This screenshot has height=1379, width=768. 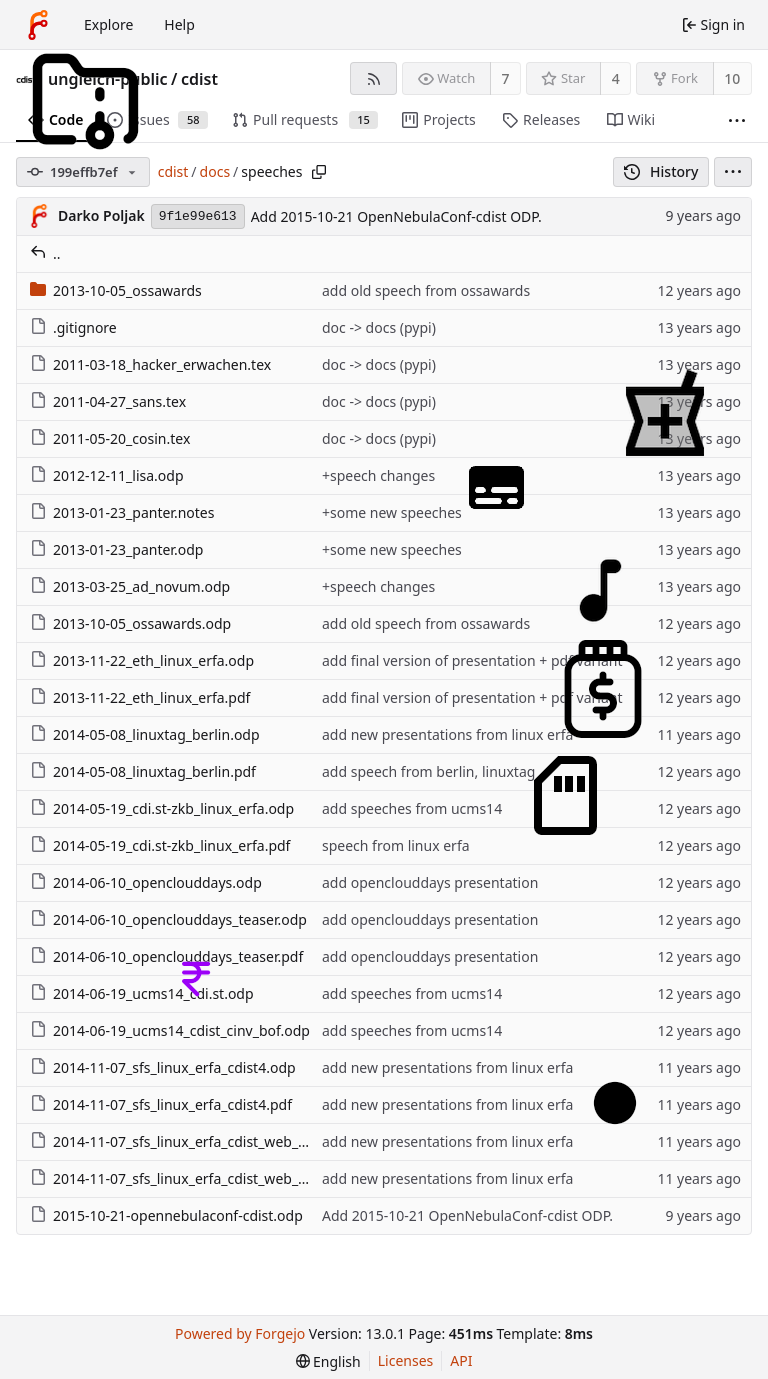 What do you see at coordinates (565, 795) in the screenshot?
I see `access sd card storage settings` at bounding box center [565, 795].